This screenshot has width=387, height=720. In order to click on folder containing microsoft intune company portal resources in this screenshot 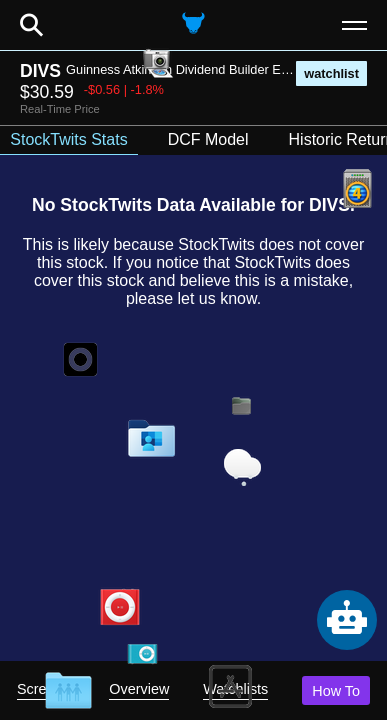, I will do `click(151, 439)`.